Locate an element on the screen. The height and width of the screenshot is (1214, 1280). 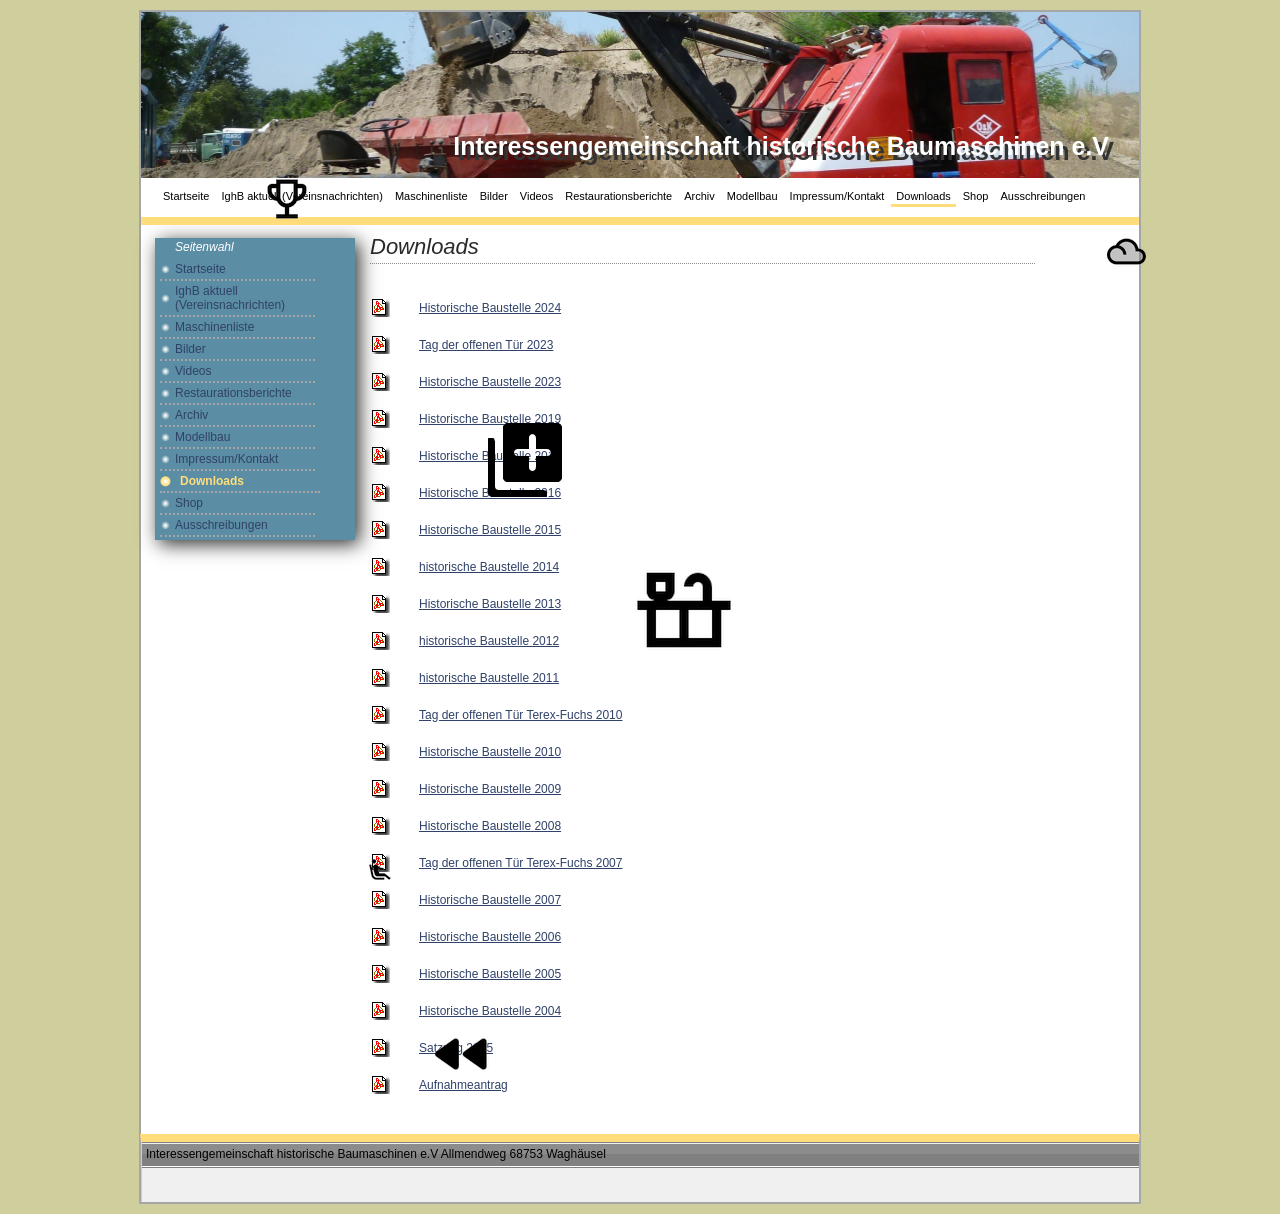
view cloud storage is located at coordinates (1126, 251).